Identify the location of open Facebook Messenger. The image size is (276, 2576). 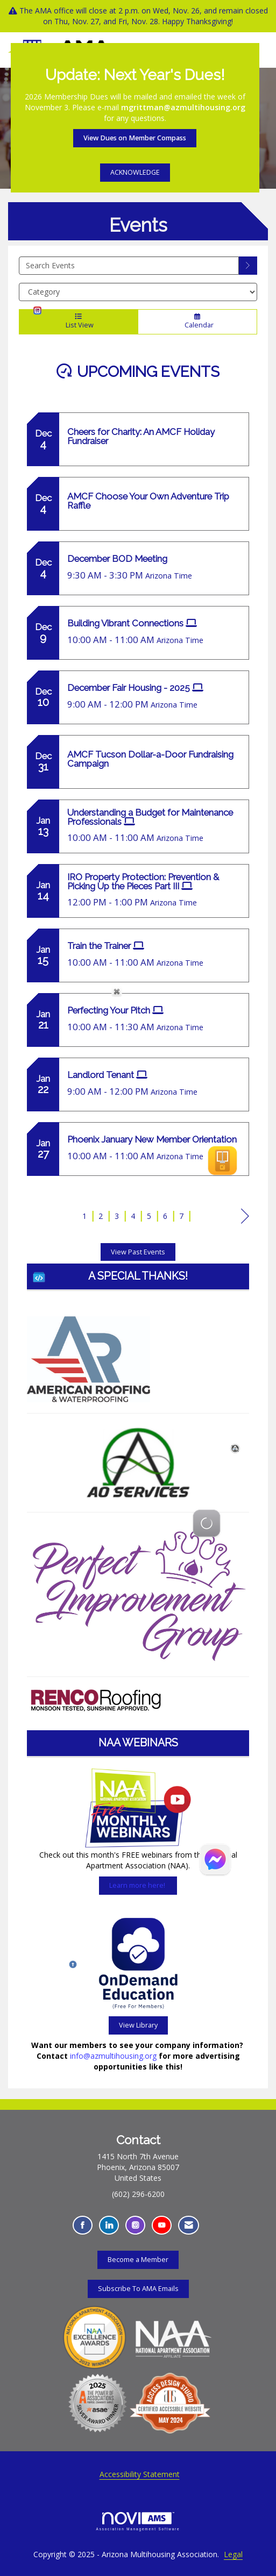
(215, 1859).